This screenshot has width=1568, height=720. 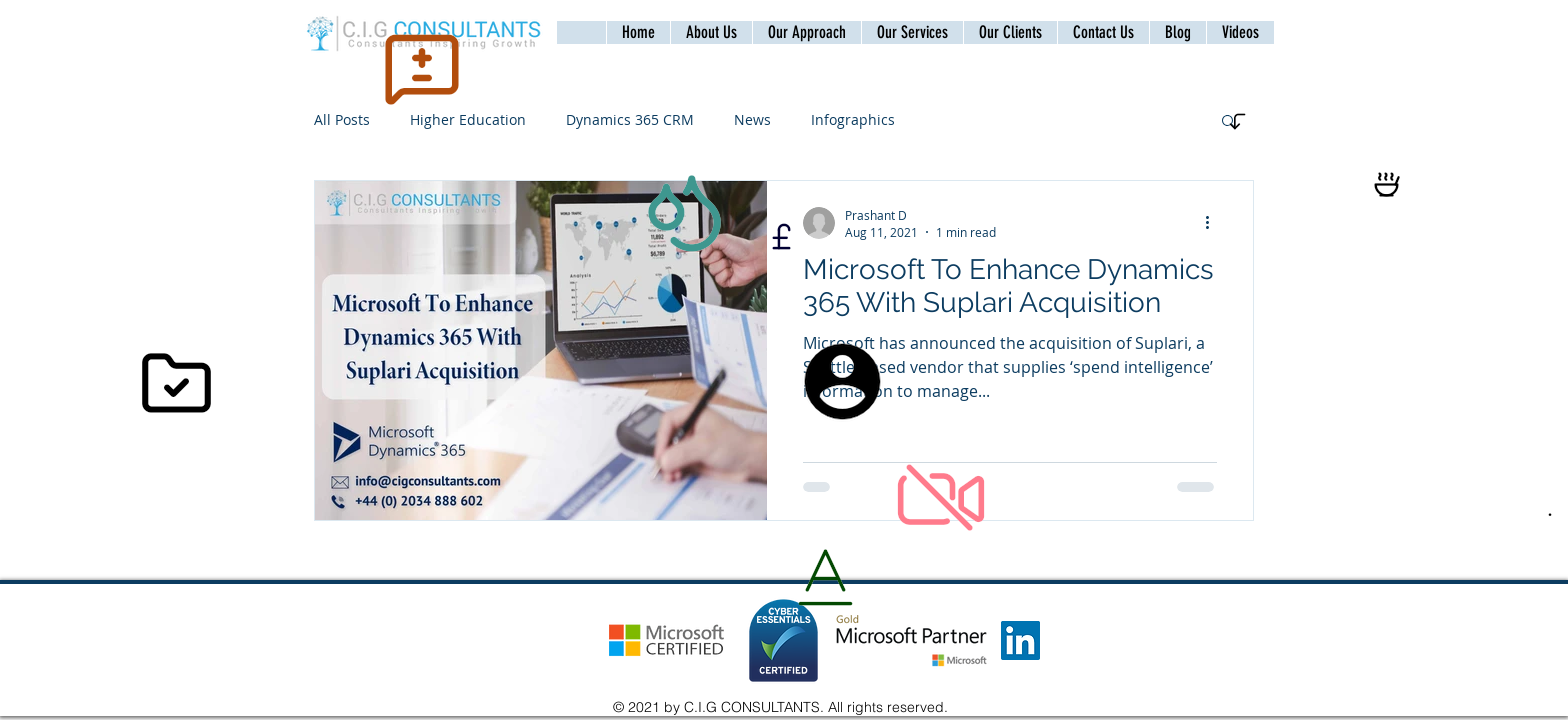 What do you see at coordinates (941, 499) in the screenshot?
I see `turn off camera or disable video` at bounding box center [941, 499].